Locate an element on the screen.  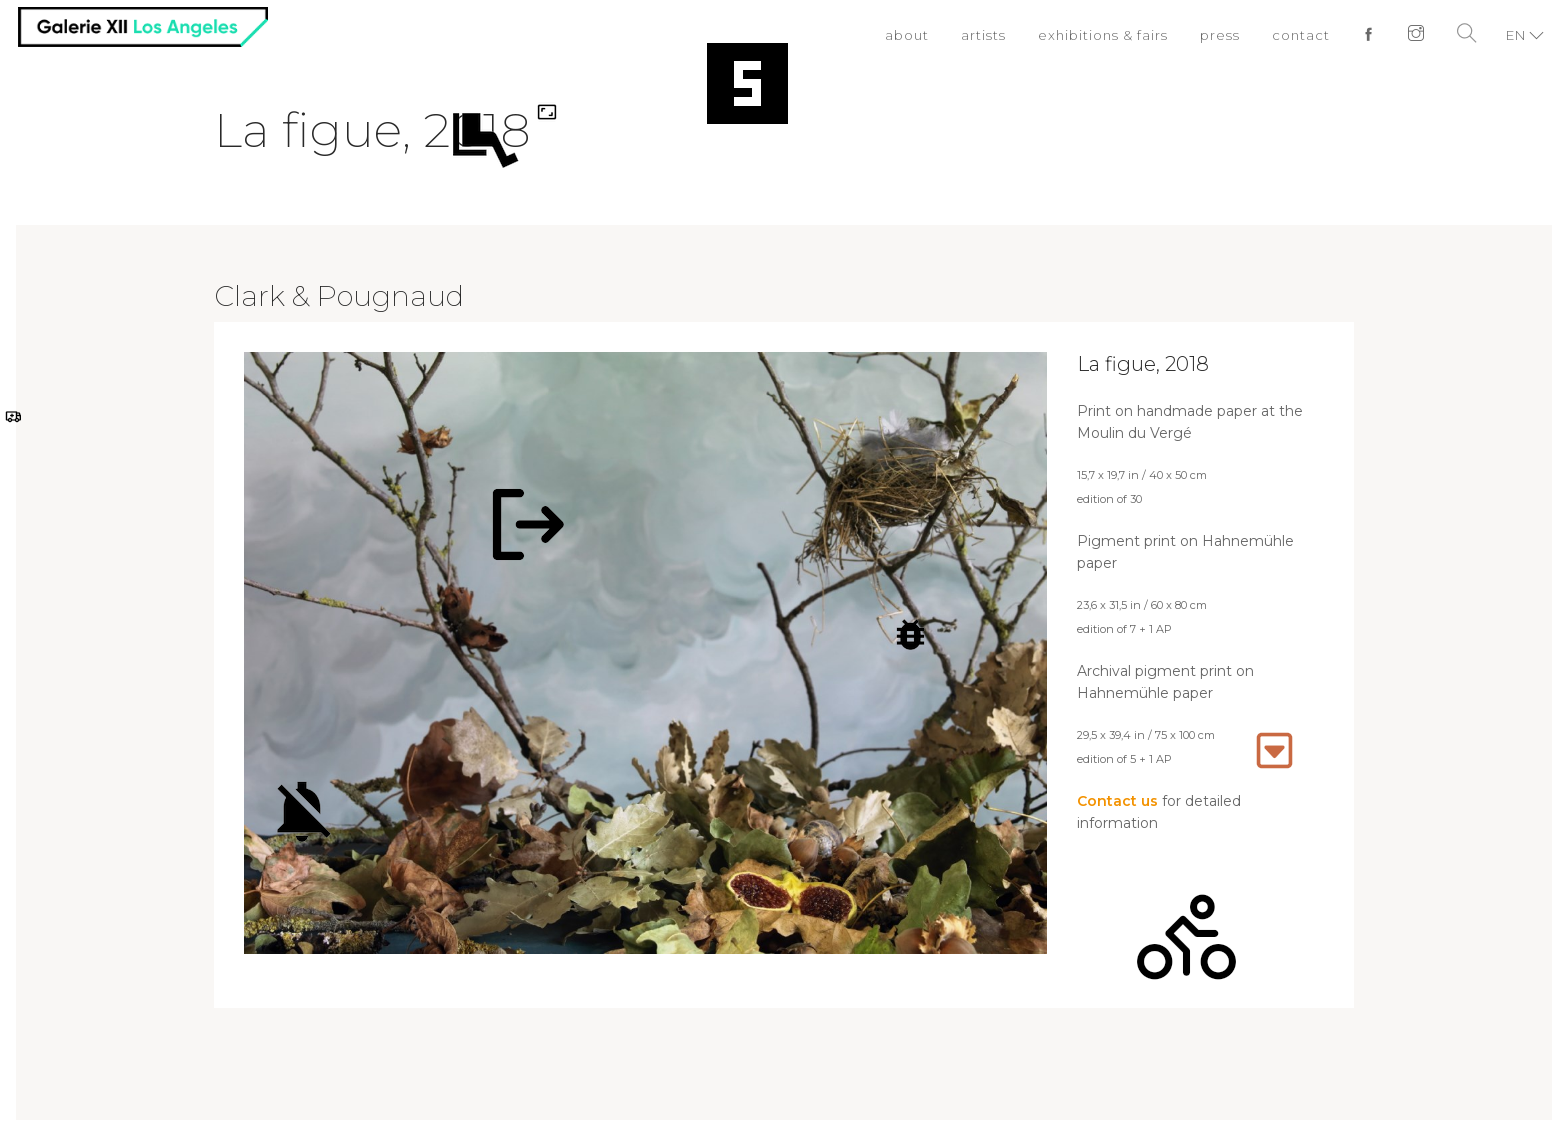
access emergency medical services is located at coordinates (13, 416).